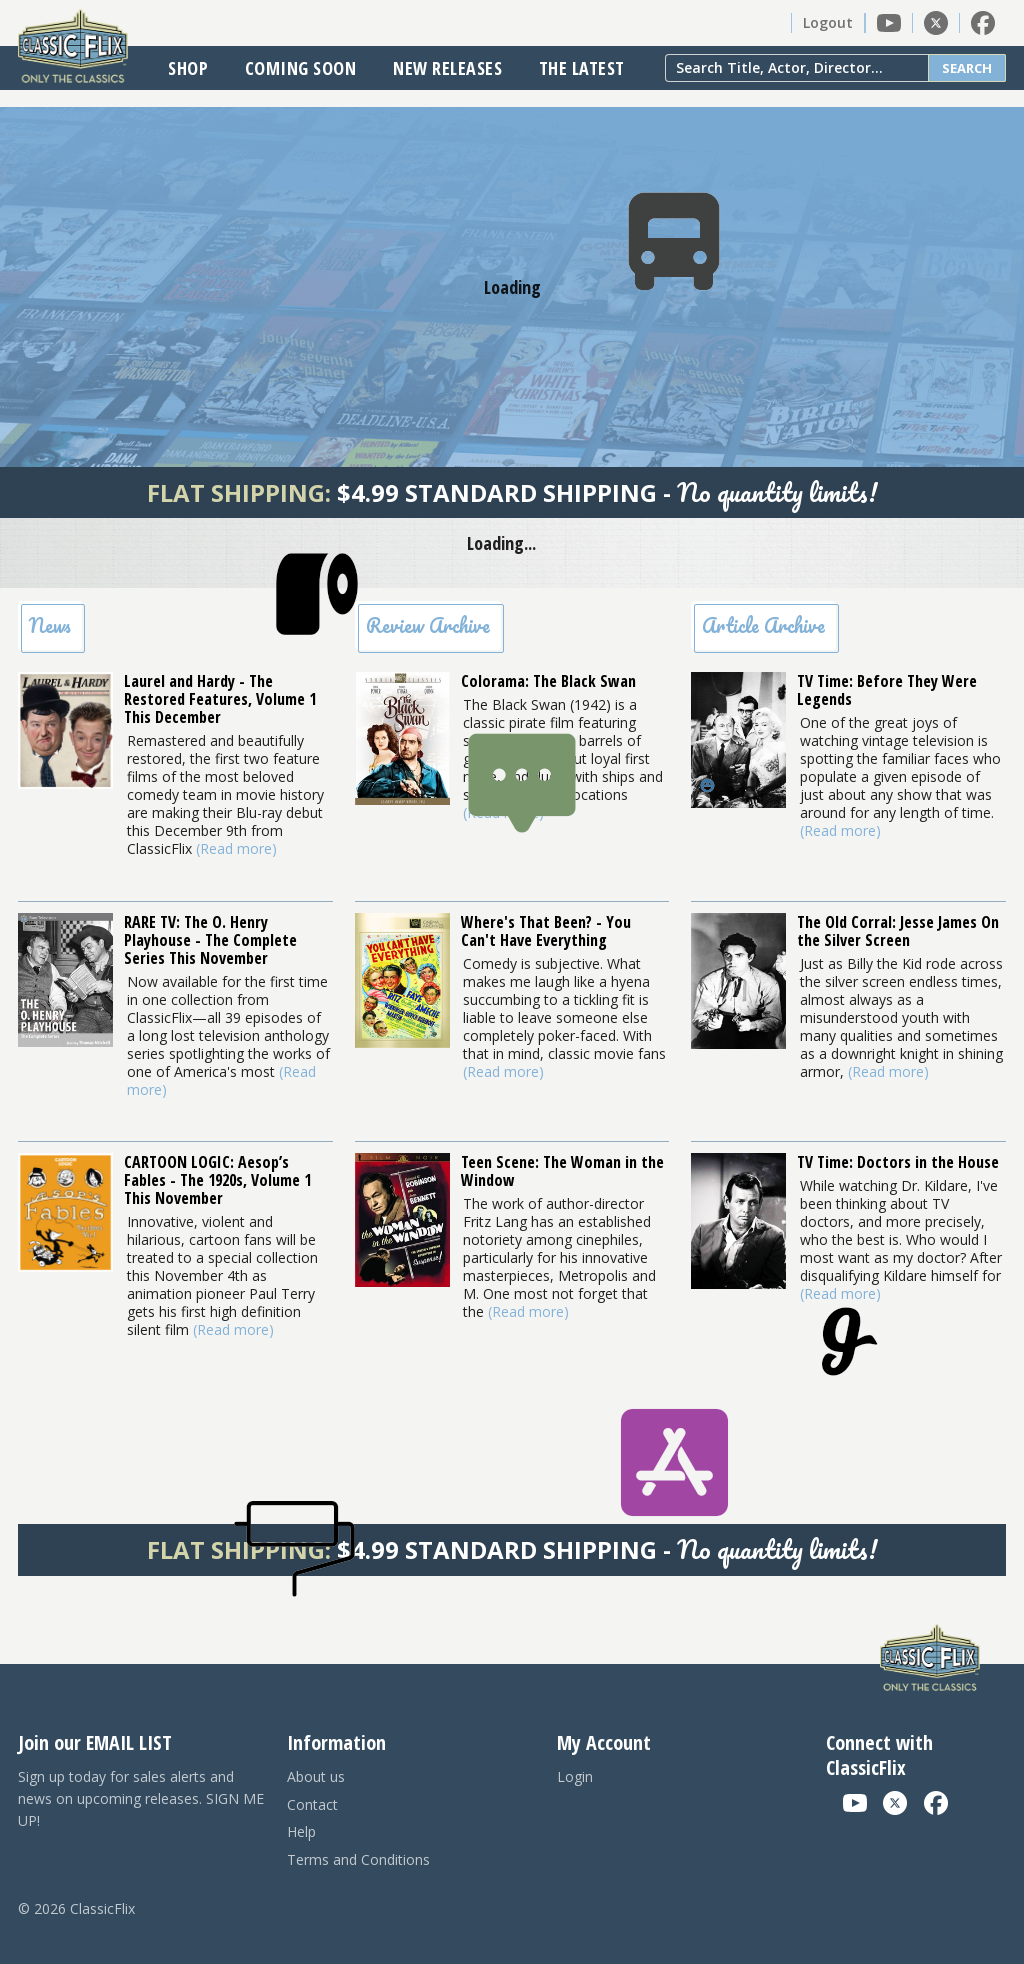 The width and height of the screenshot is (1024, 1964). I want to click on glide app logo, so click(847, 1341).